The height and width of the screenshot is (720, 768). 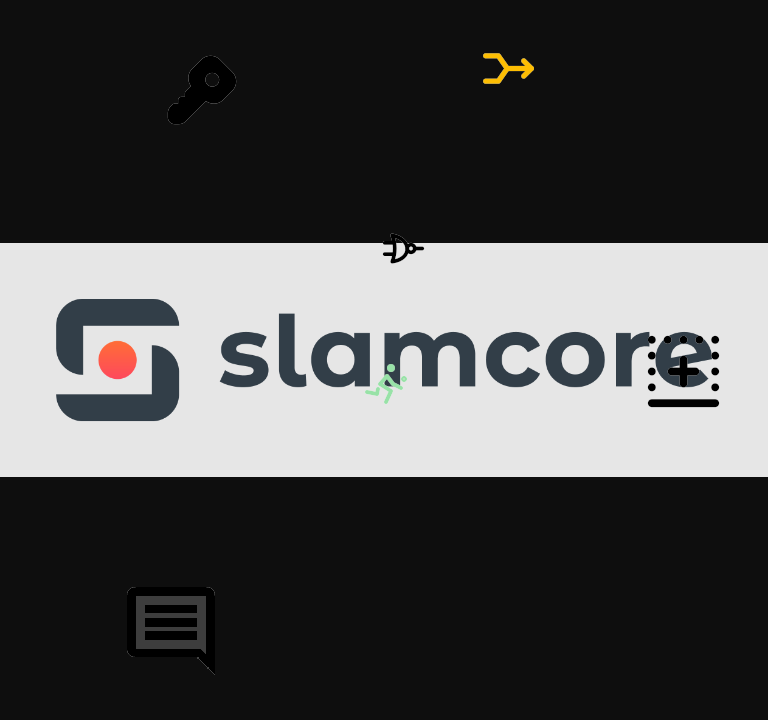 I want to click on access volleyball or beach sports activities, so click(x=387, y=384).